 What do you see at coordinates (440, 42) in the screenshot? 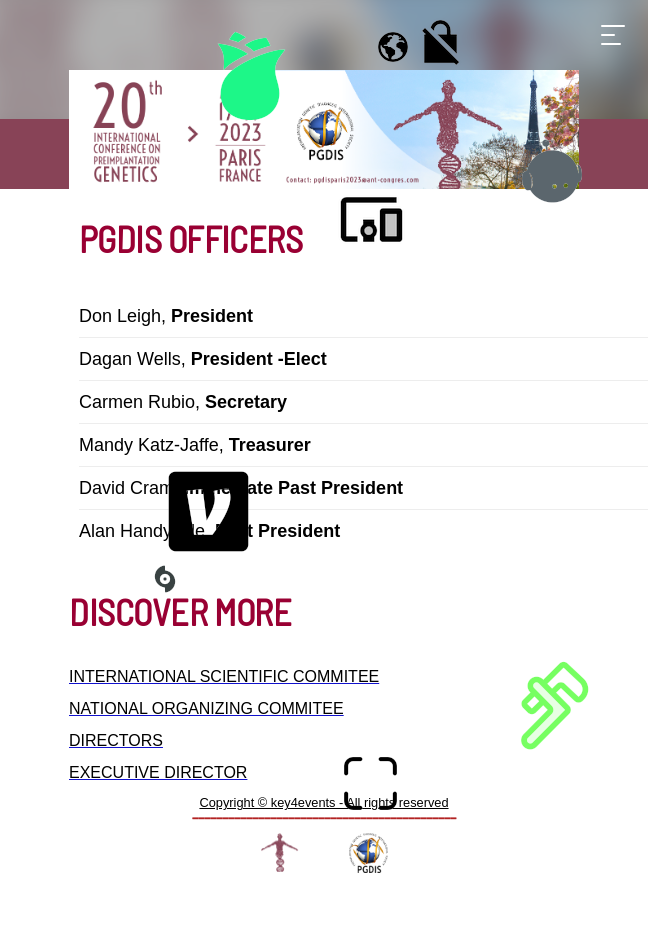
I see `indicates an unencrypted or insecure email connection` at bounding box center [440, 42].